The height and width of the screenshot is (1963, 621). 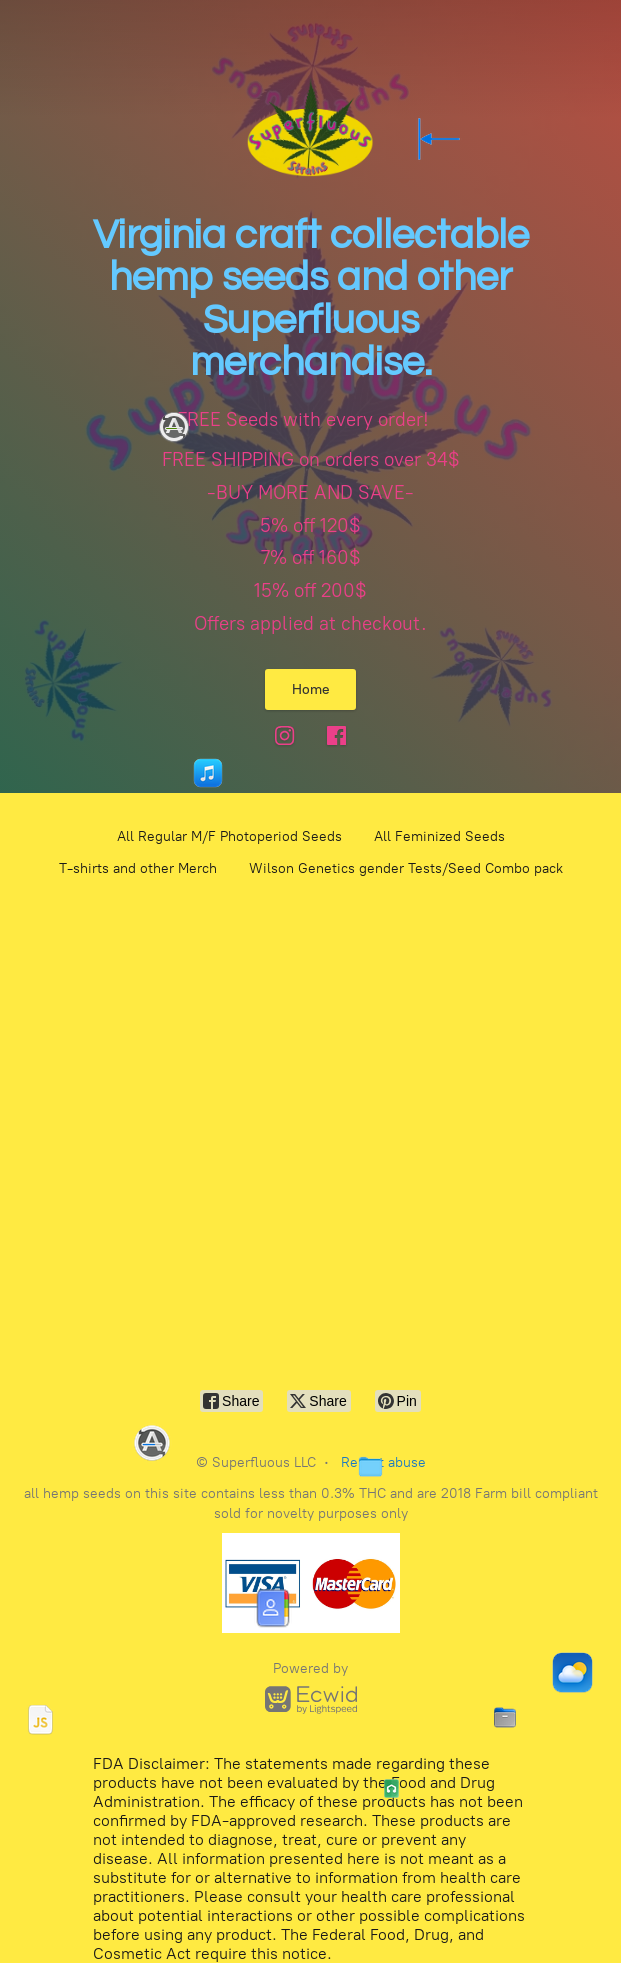 What do you see at coordinates (208, 773) in the screenshot?
I see `open playmymusic app` at bounding box center [208, 773].